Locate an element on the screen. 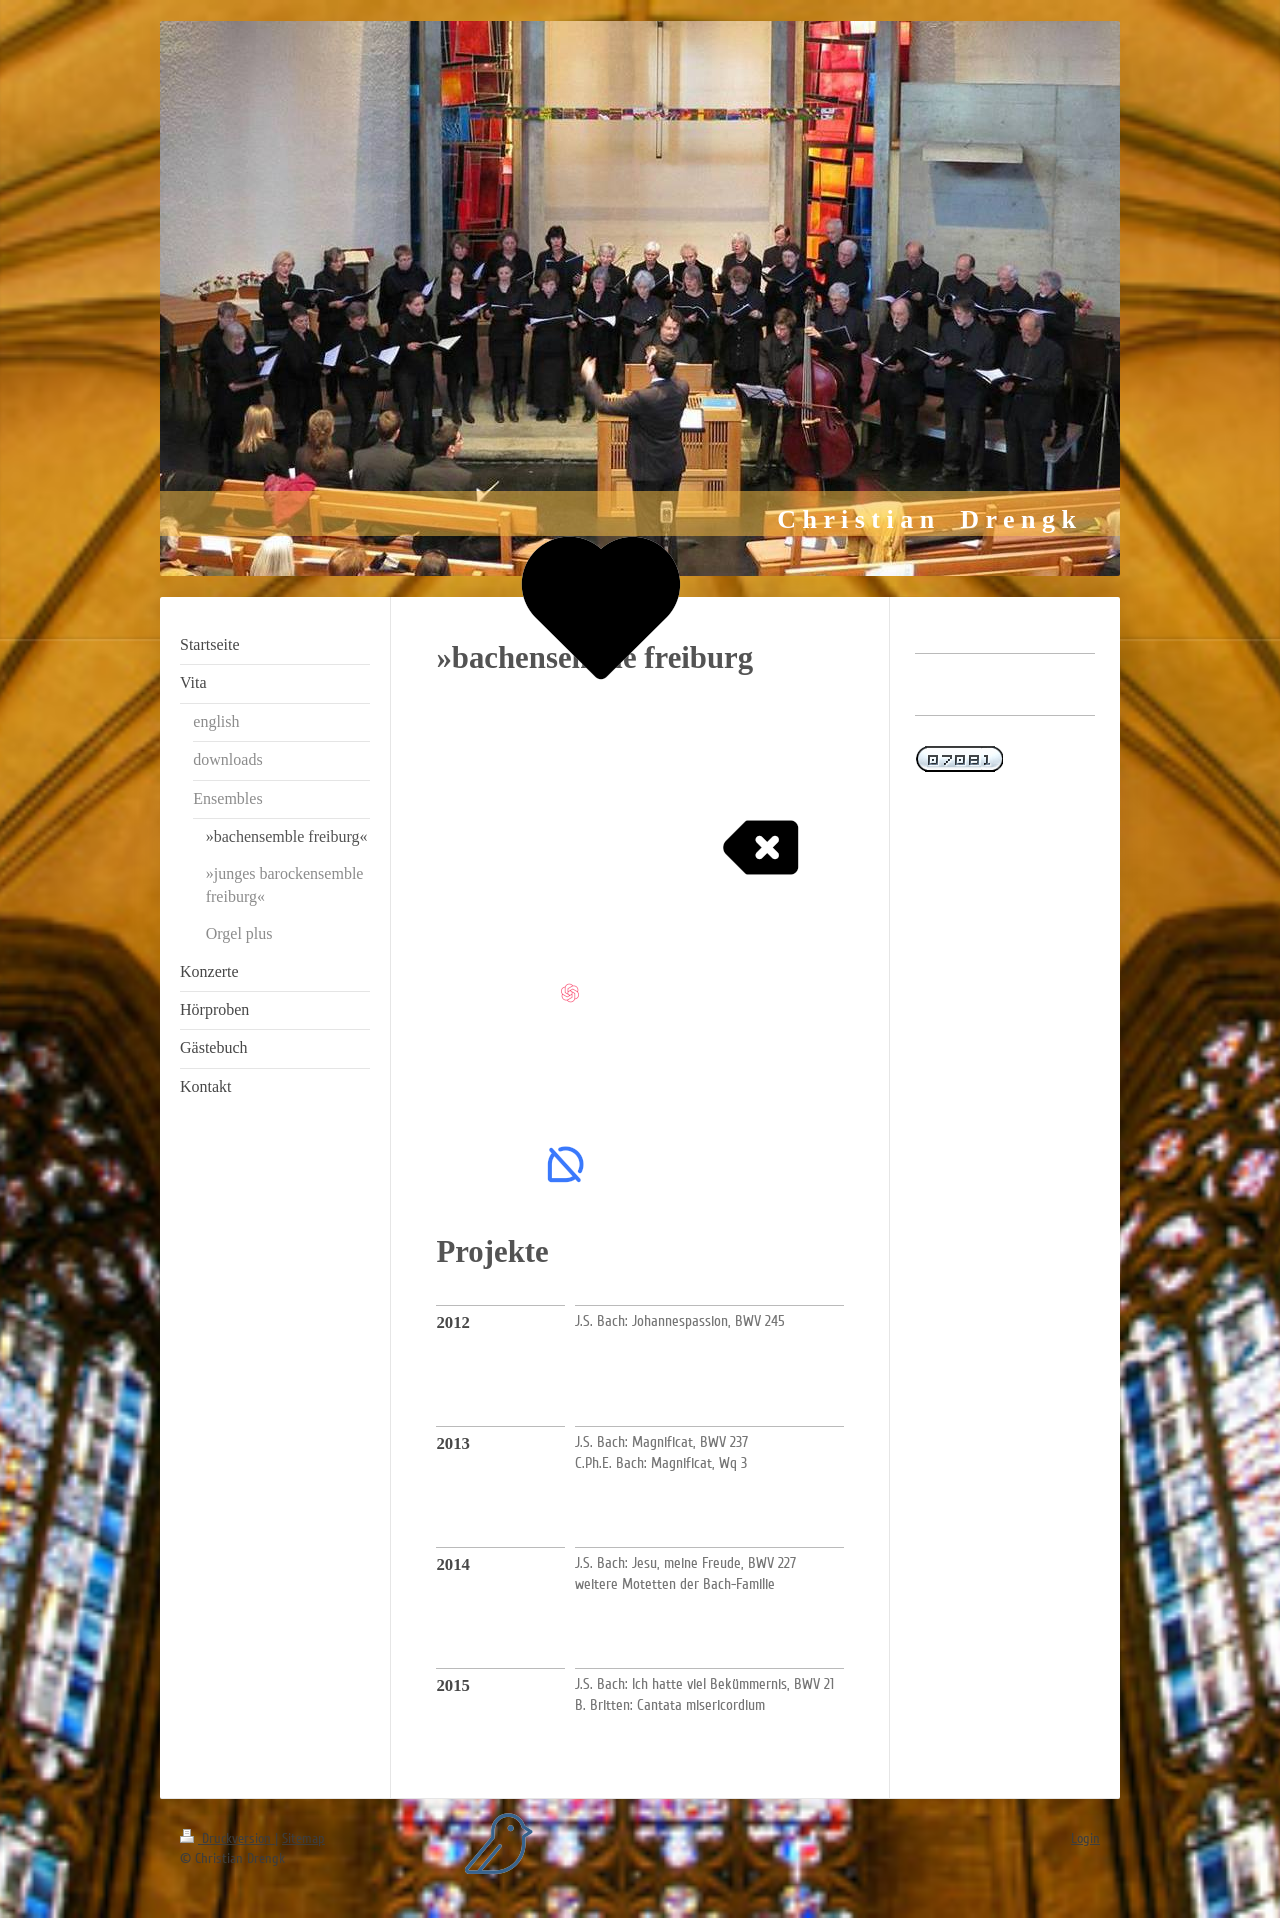  add to favorites is located at coordinates (601, 608).